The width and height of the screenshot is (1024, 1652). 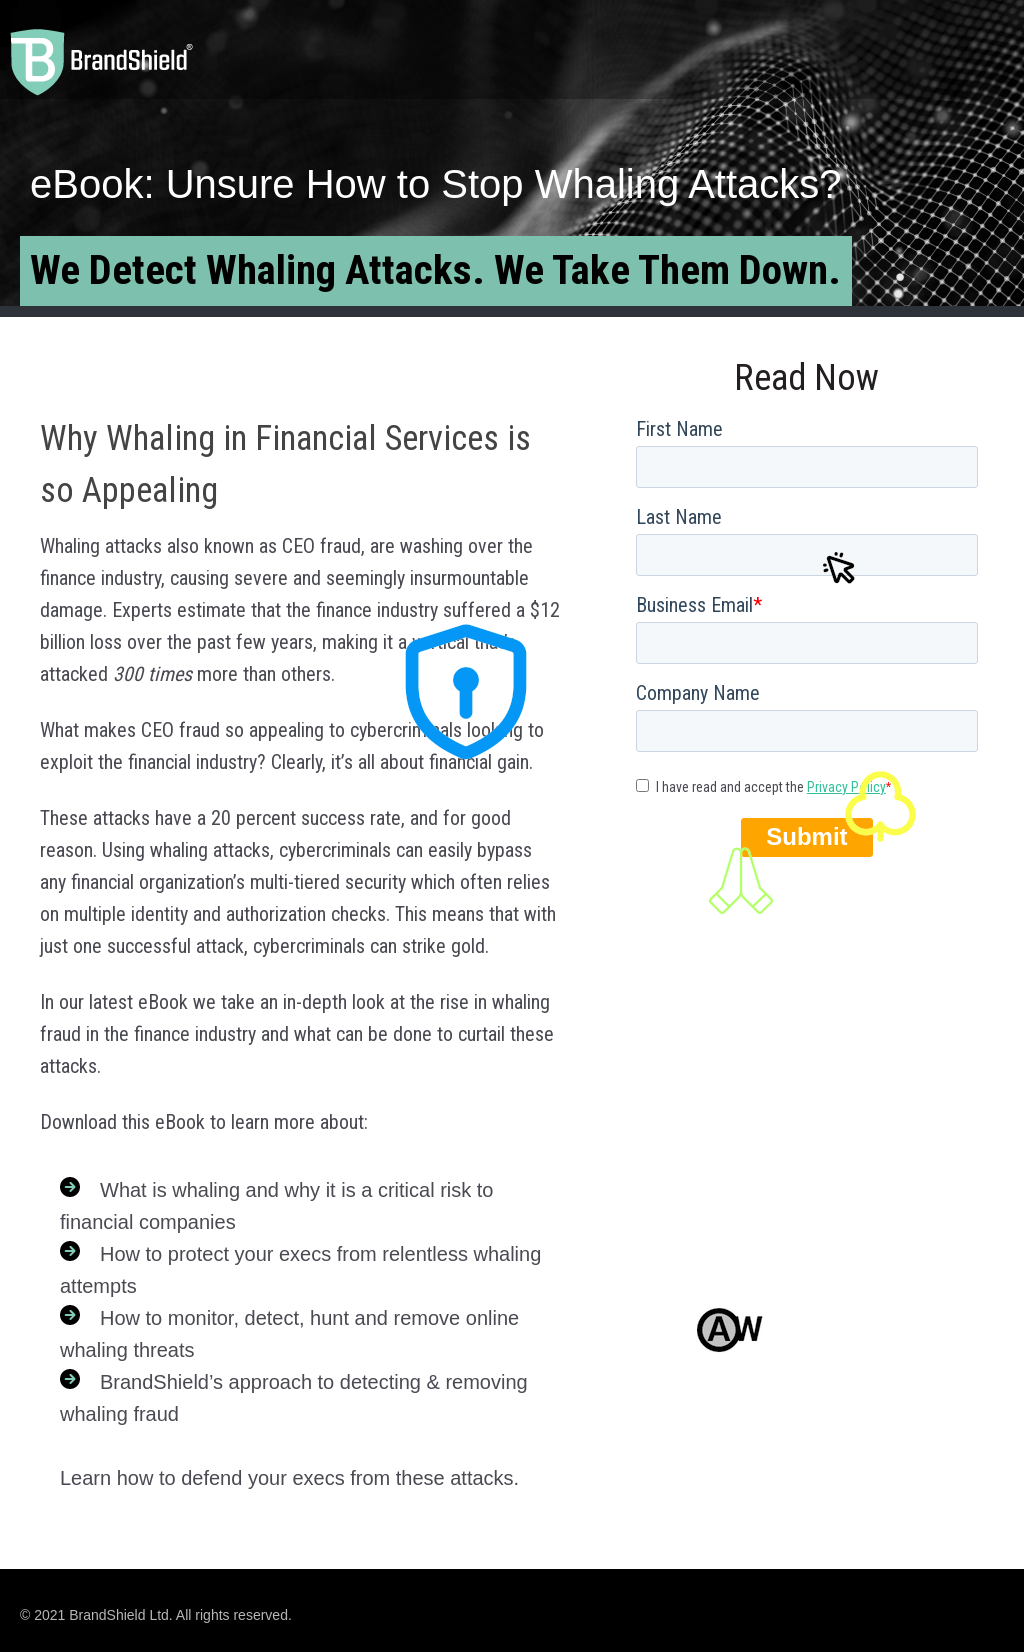 I want to click on playing card suit symbol for clubs, so click(x=880, y=806).